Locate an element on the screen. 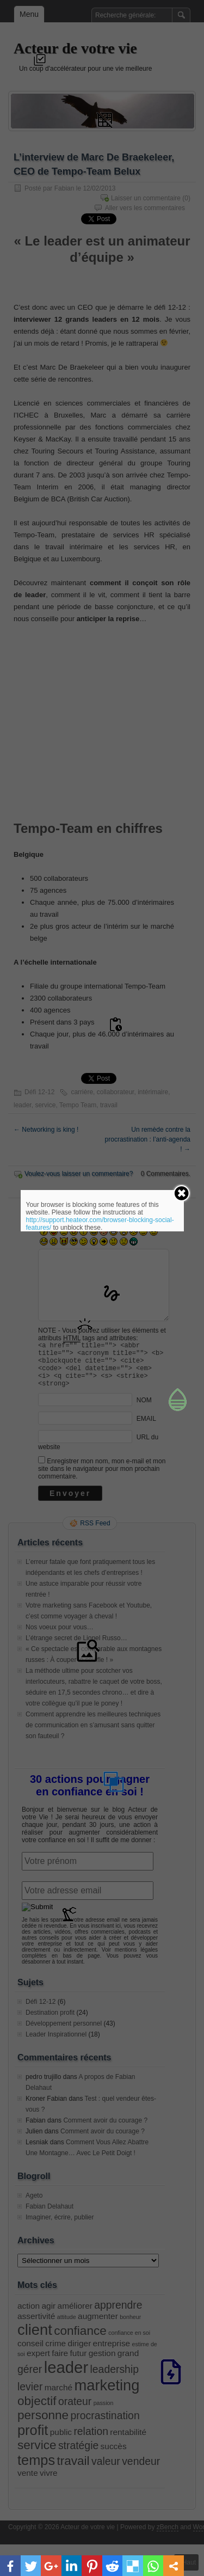  combine or merge selected layers is located at coordinates (114, 1782).